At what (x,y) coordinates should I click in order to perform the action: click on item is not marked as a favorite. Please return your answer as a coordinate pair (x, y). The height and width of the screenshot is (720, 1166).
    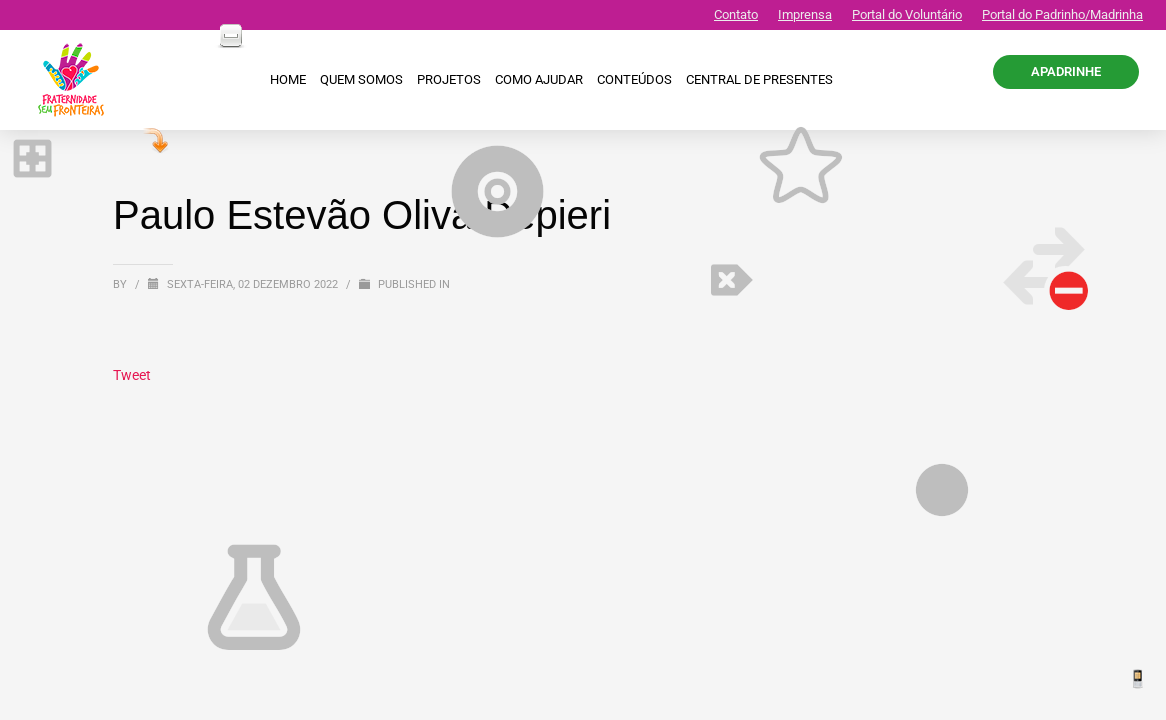
    Looking at the image, I should click on (801, 168).